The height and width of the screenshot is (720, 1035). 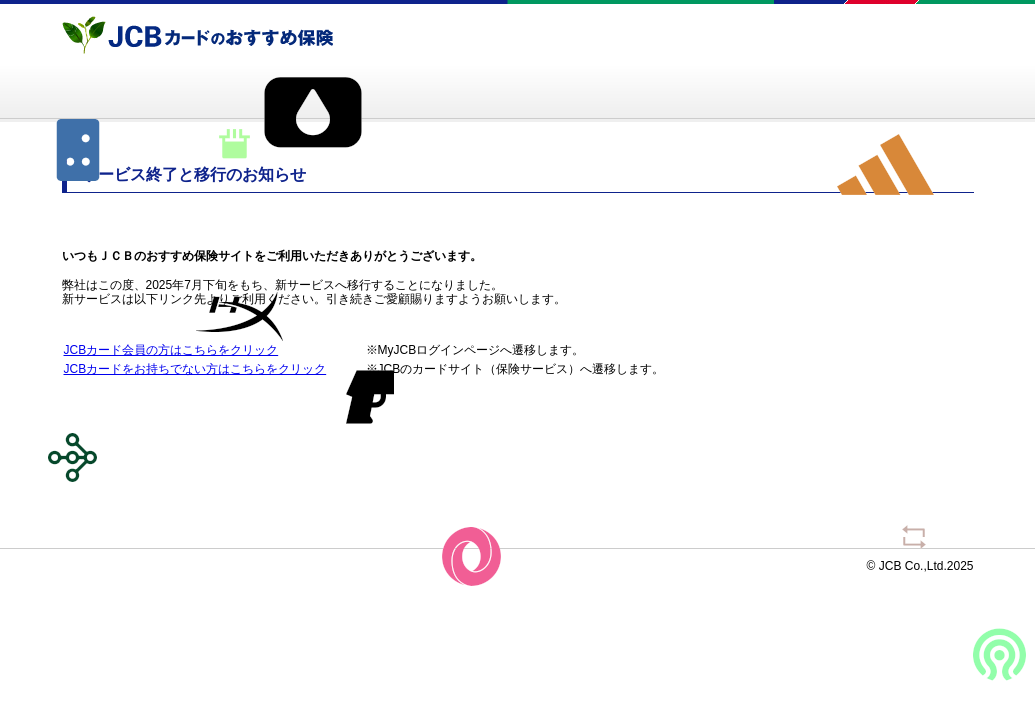 I want to click on enable repeat playback mode, so click(x=914, y=537).